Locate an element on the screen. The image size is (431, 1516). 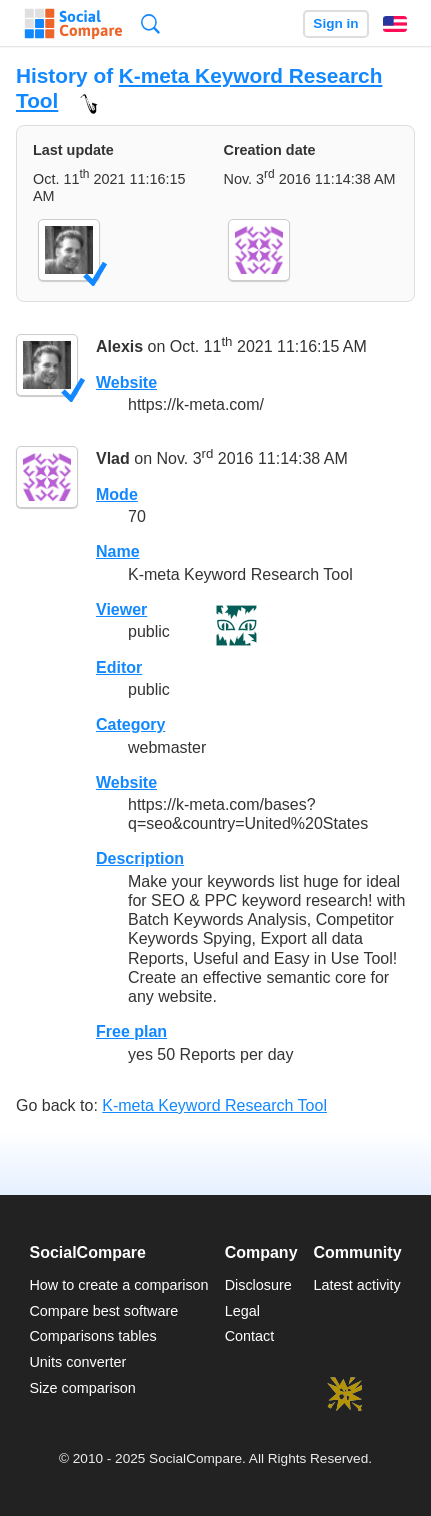
toggle hidden or invisible mode is located at coordinates (236, 625).